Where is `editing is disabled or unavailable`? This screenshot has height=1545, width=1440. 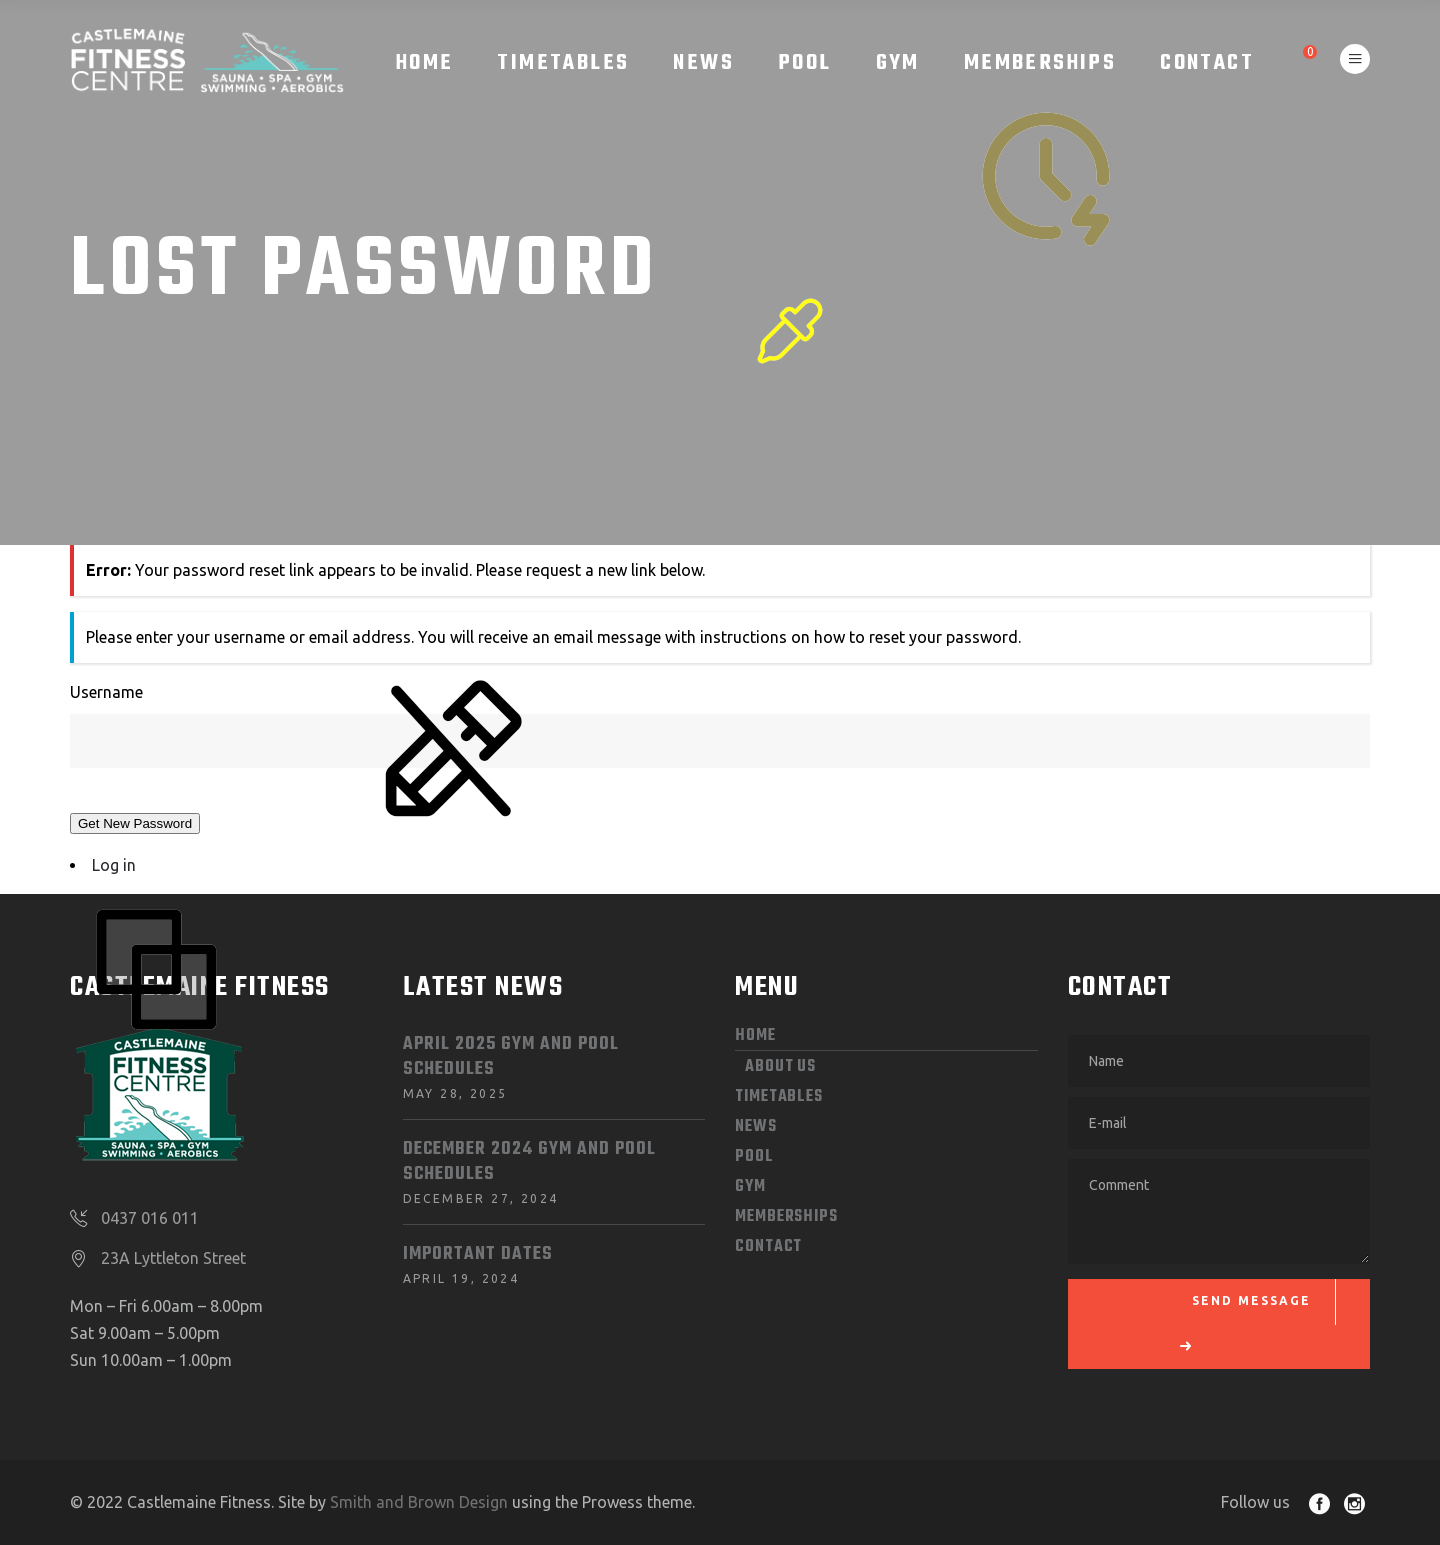 editing is disabled or unavailable is located at coordinates (451, 751).